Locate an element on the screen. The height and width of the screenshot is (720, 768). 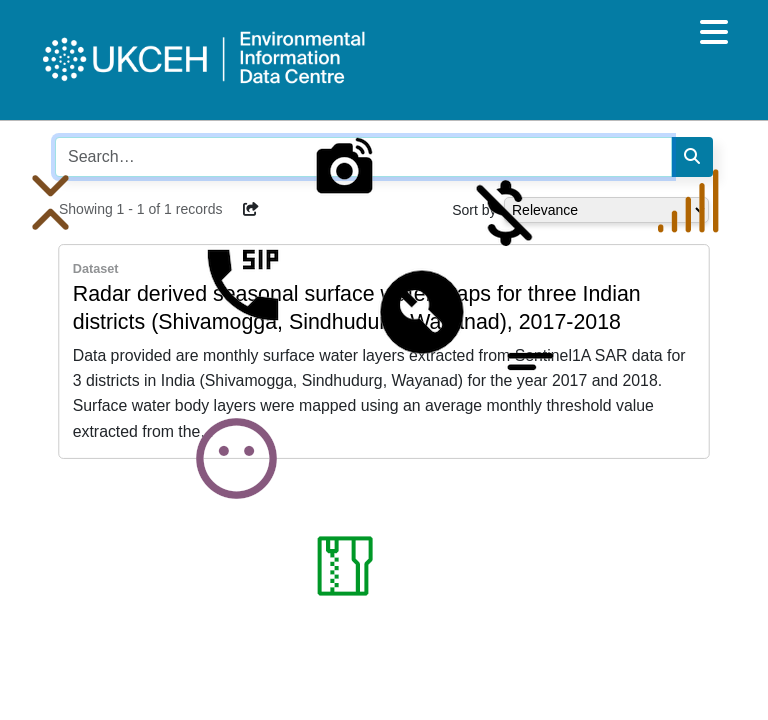
access settings or configuration options is located at coordinates (422, 312).